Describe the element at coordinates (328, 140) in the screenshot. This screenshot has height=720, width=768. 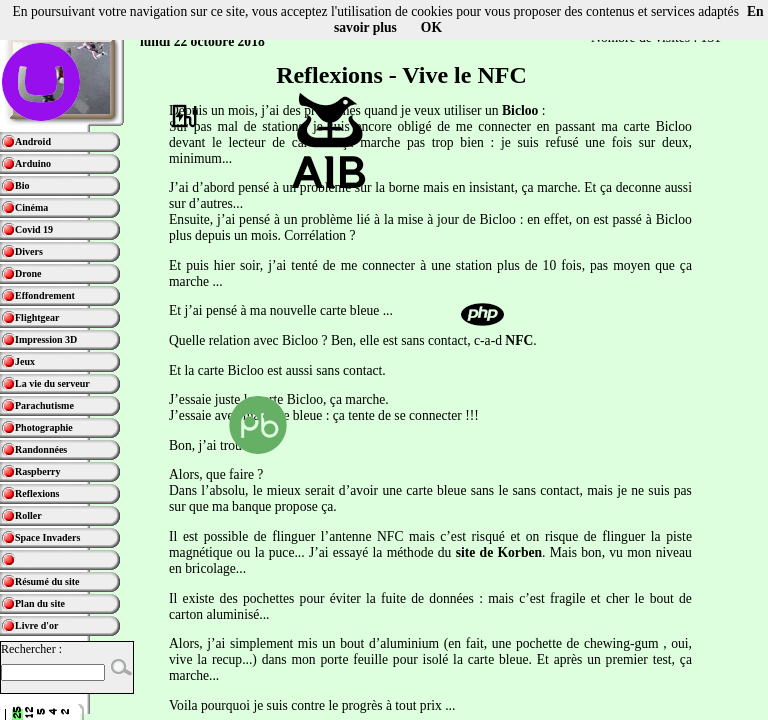
I see `AIB (Allied Irish Banks) logo` at that location.